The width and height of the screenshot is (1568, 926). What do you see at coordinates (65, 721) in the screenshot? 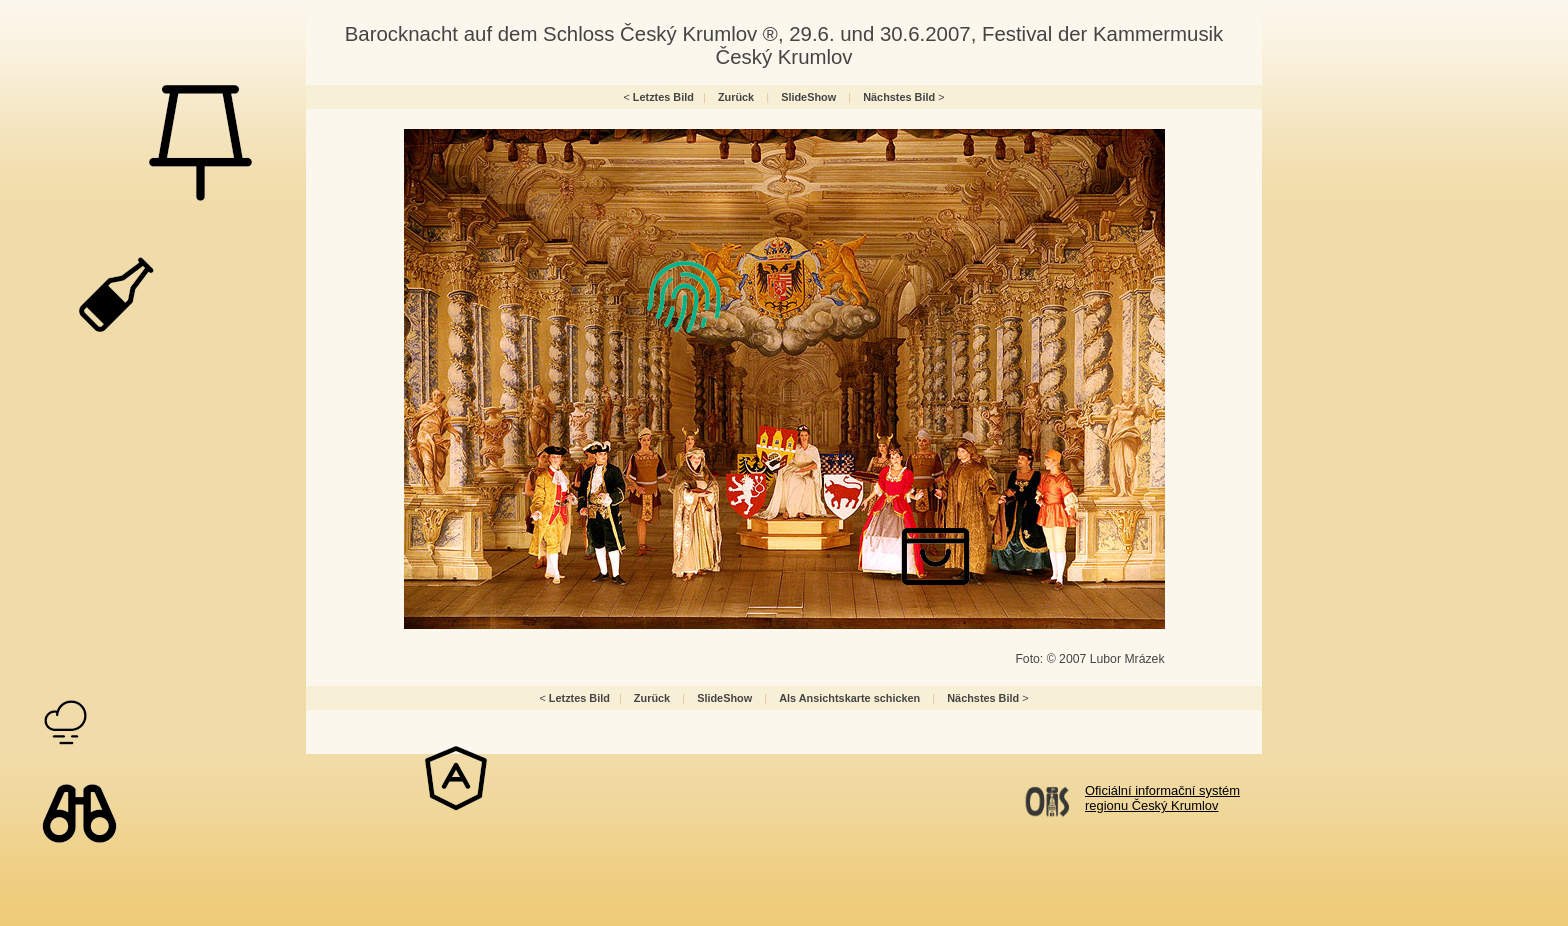
I see `indicates foggy weather conditions` at bounding box center [65, 721].